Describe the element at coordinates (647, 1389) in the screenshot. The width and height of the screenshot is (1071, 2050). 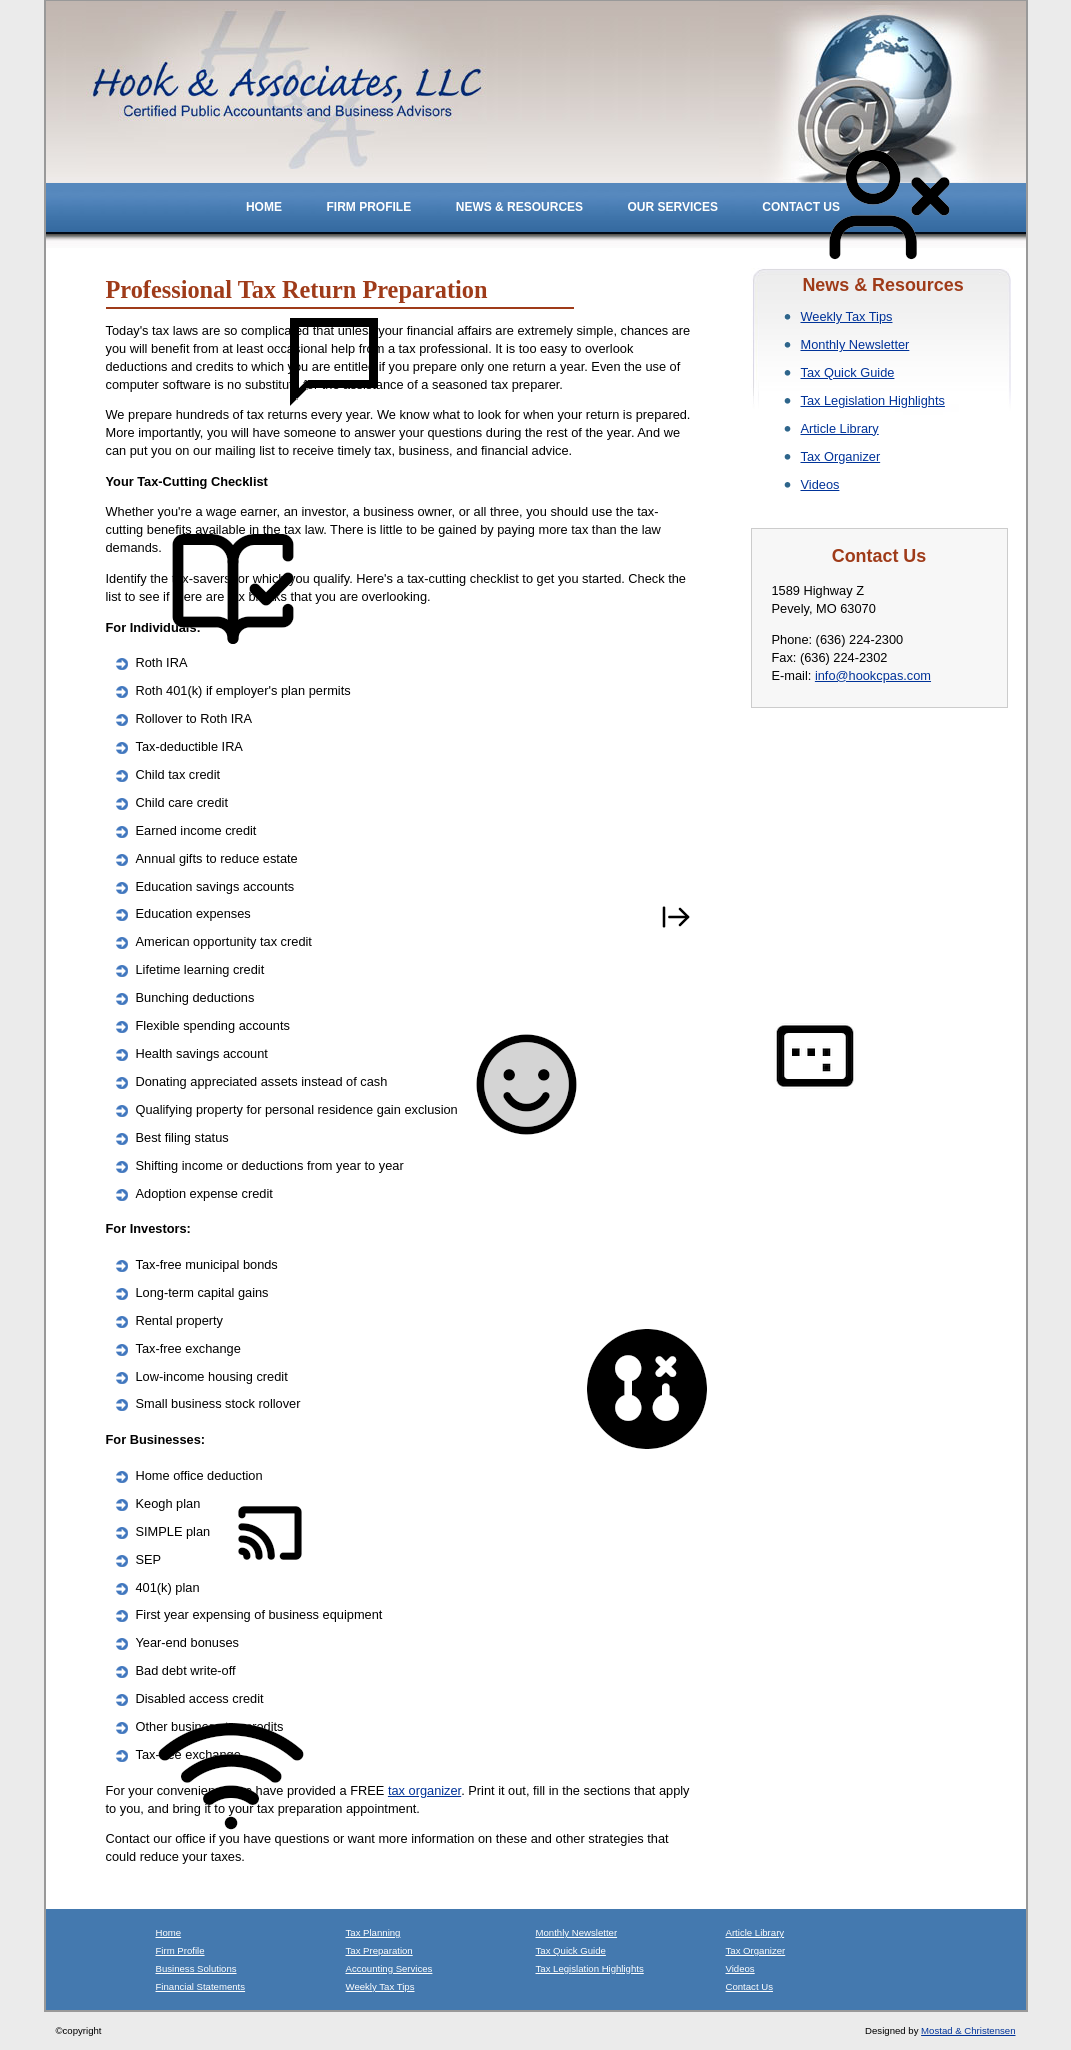
I see `indicates a closed pull request in your activity feed` at that location.